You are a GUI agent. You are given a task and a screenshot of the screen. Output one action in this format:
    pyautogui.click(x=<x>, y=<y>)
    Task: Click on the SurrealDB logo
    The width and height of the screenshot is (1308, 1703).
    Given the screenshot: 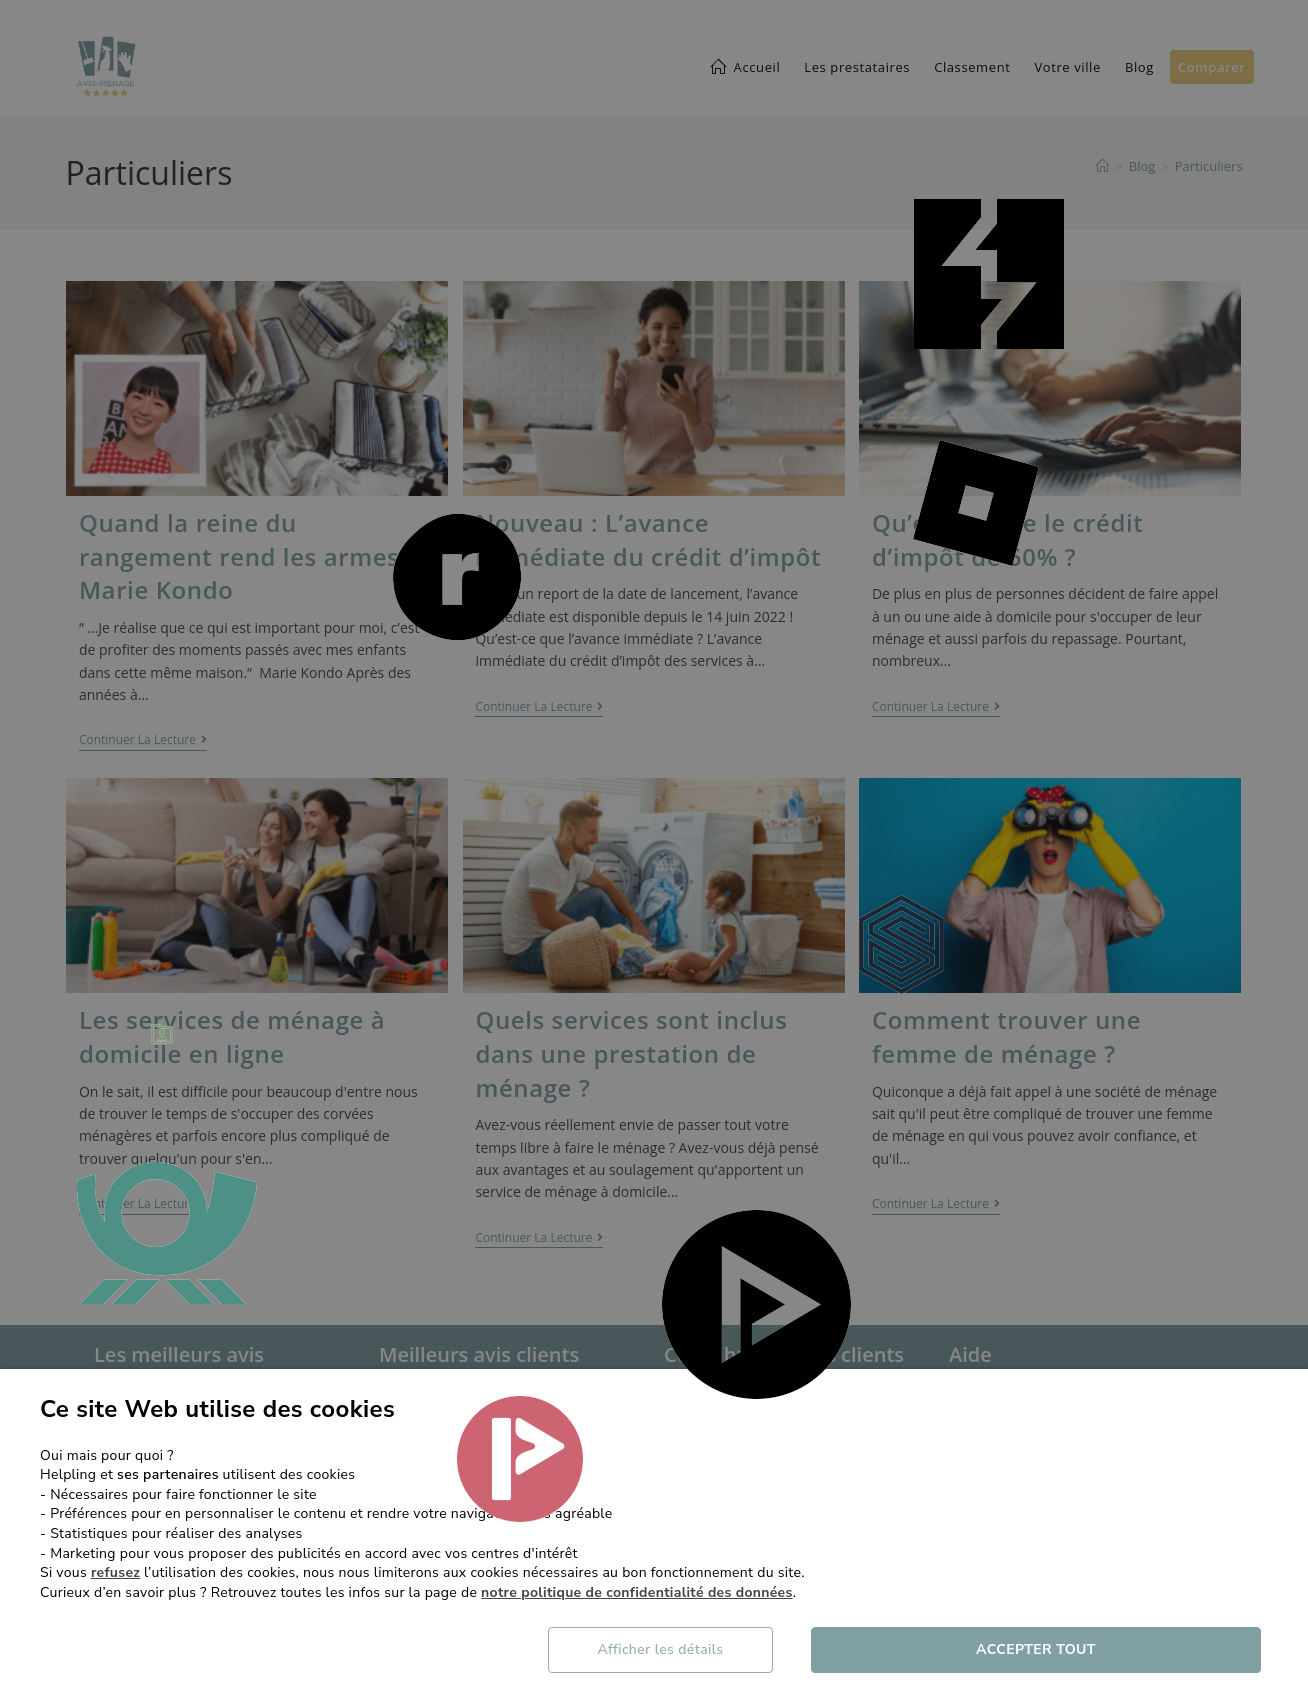 What is the action you would take?
    pyautogui.click(x=901, y=944)
    